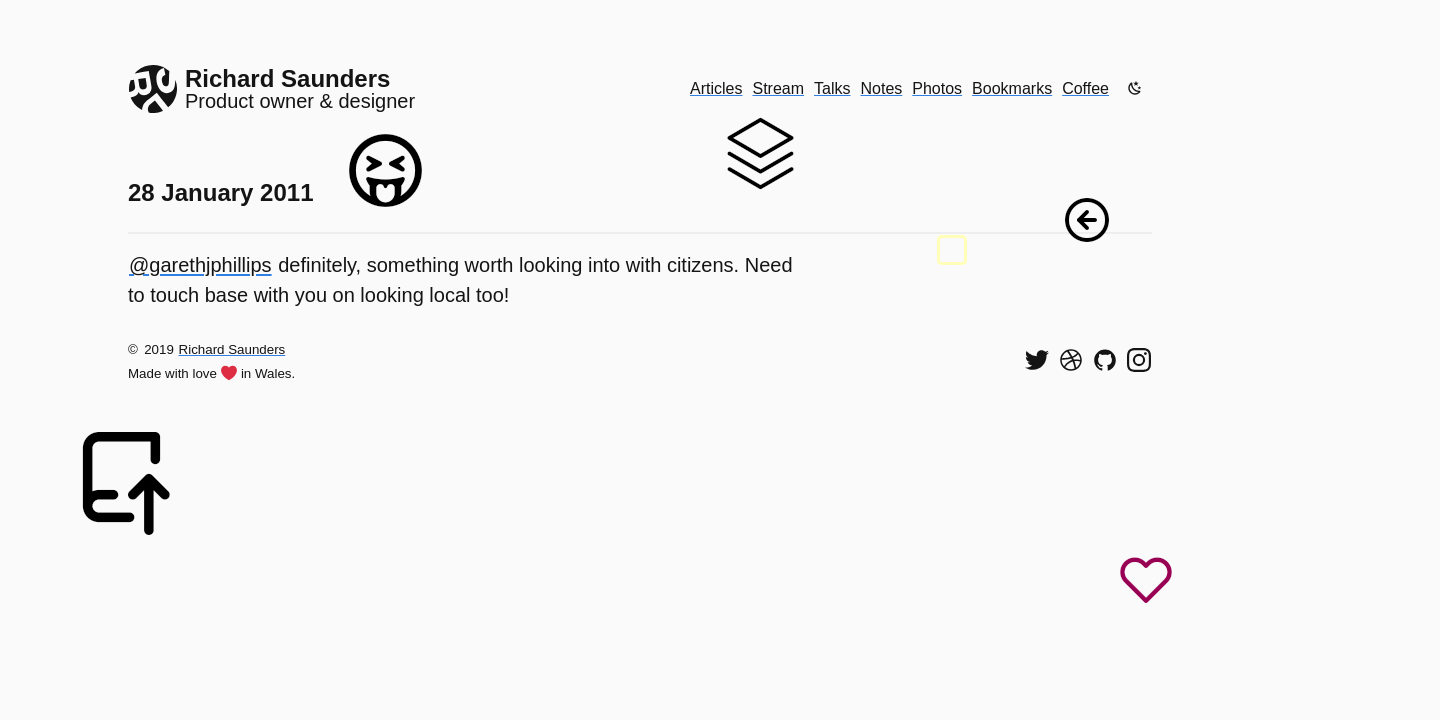 The image size is (1440, 720). I want to click on add item to favorites, so click(1146, 580).